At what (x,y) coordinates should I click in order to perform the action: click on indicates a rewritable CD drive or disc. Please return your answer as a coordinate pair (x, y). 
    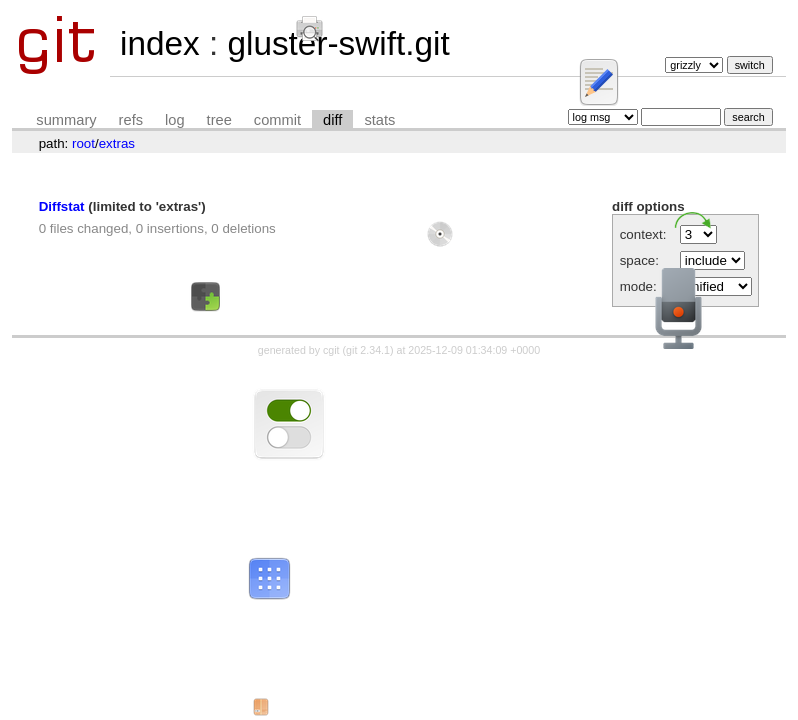
    Looking at the image, I should click on (440, 234).